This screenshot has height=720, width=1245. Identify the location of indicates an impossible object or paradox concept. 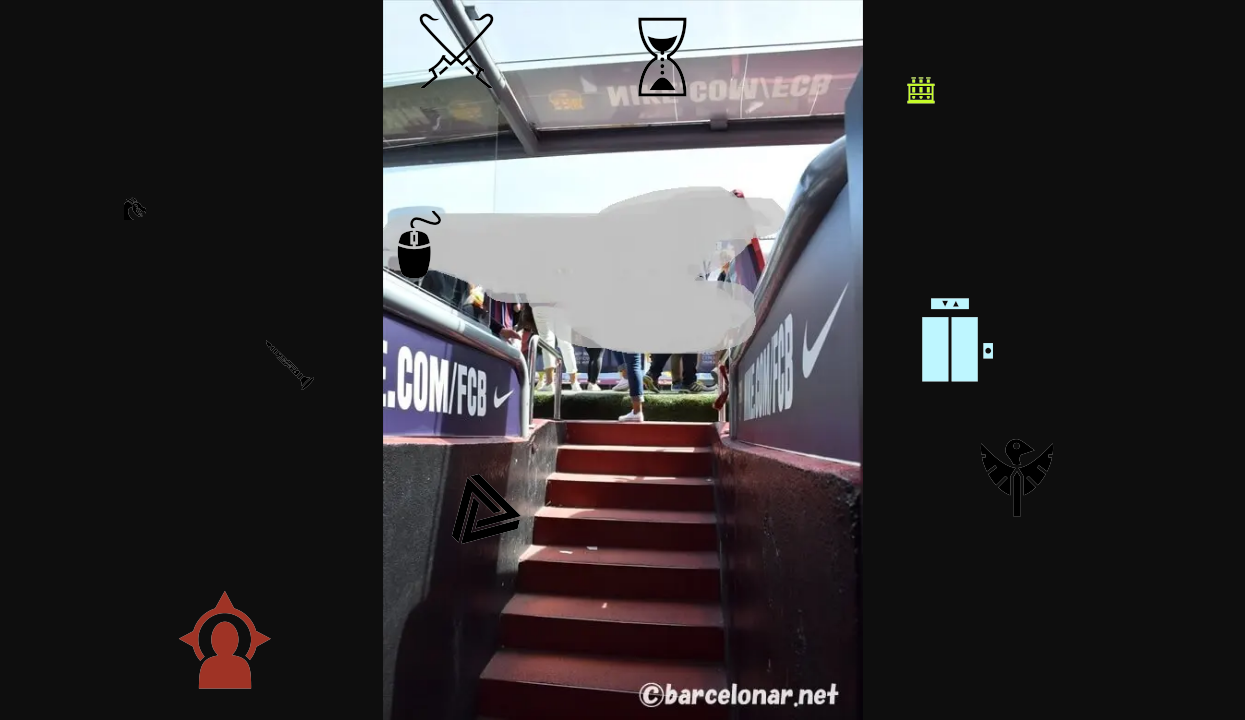
(486, 509).